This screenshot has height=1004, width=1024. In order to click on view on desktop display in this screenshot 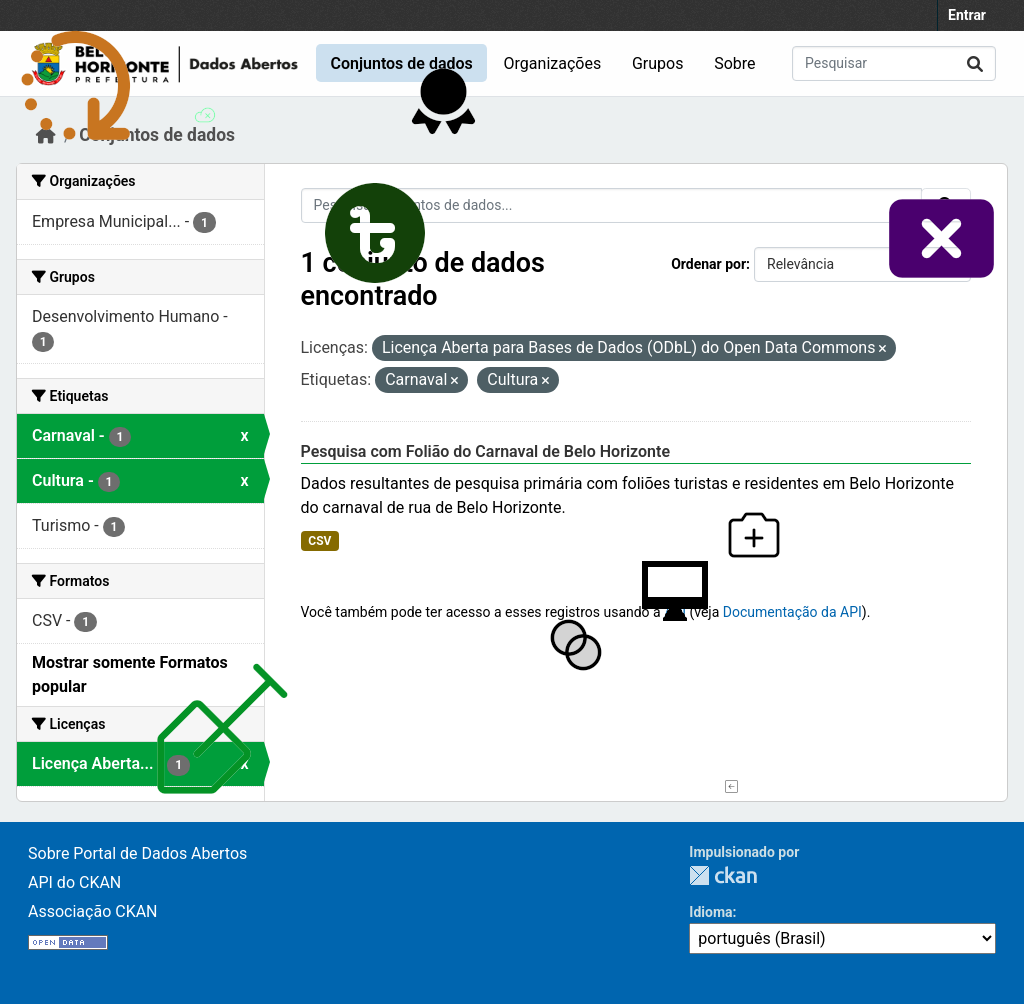, I will do `click(675, 591)`.